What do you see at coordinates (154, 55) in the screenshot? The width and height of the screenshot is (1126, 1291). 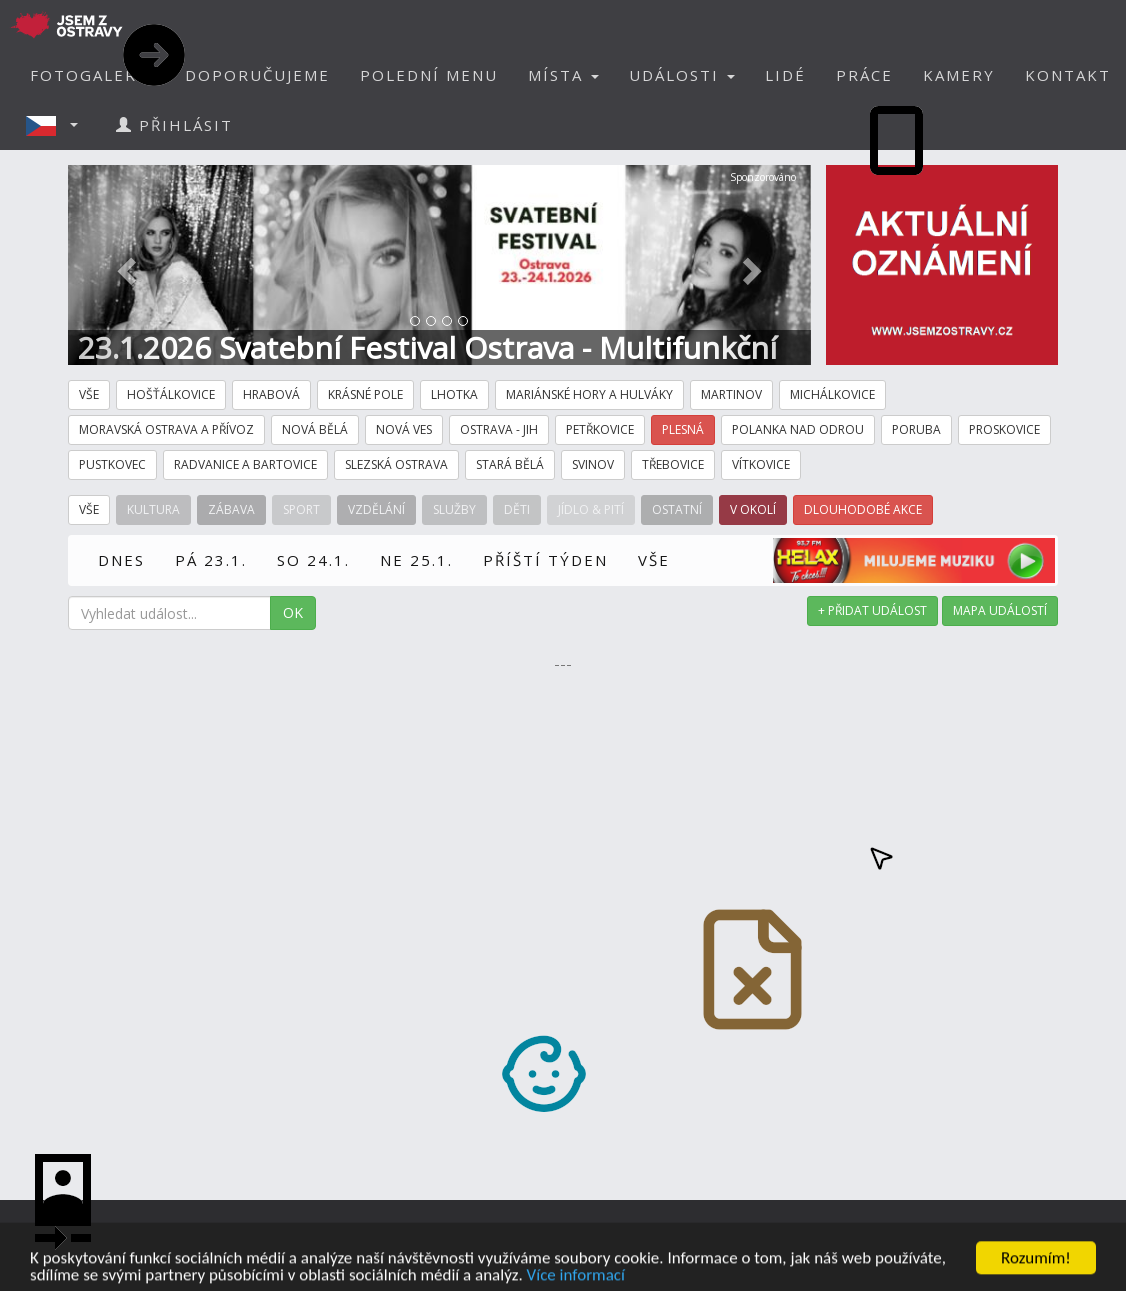 I see `proceed to the next step` at bounding box center [154, 55].